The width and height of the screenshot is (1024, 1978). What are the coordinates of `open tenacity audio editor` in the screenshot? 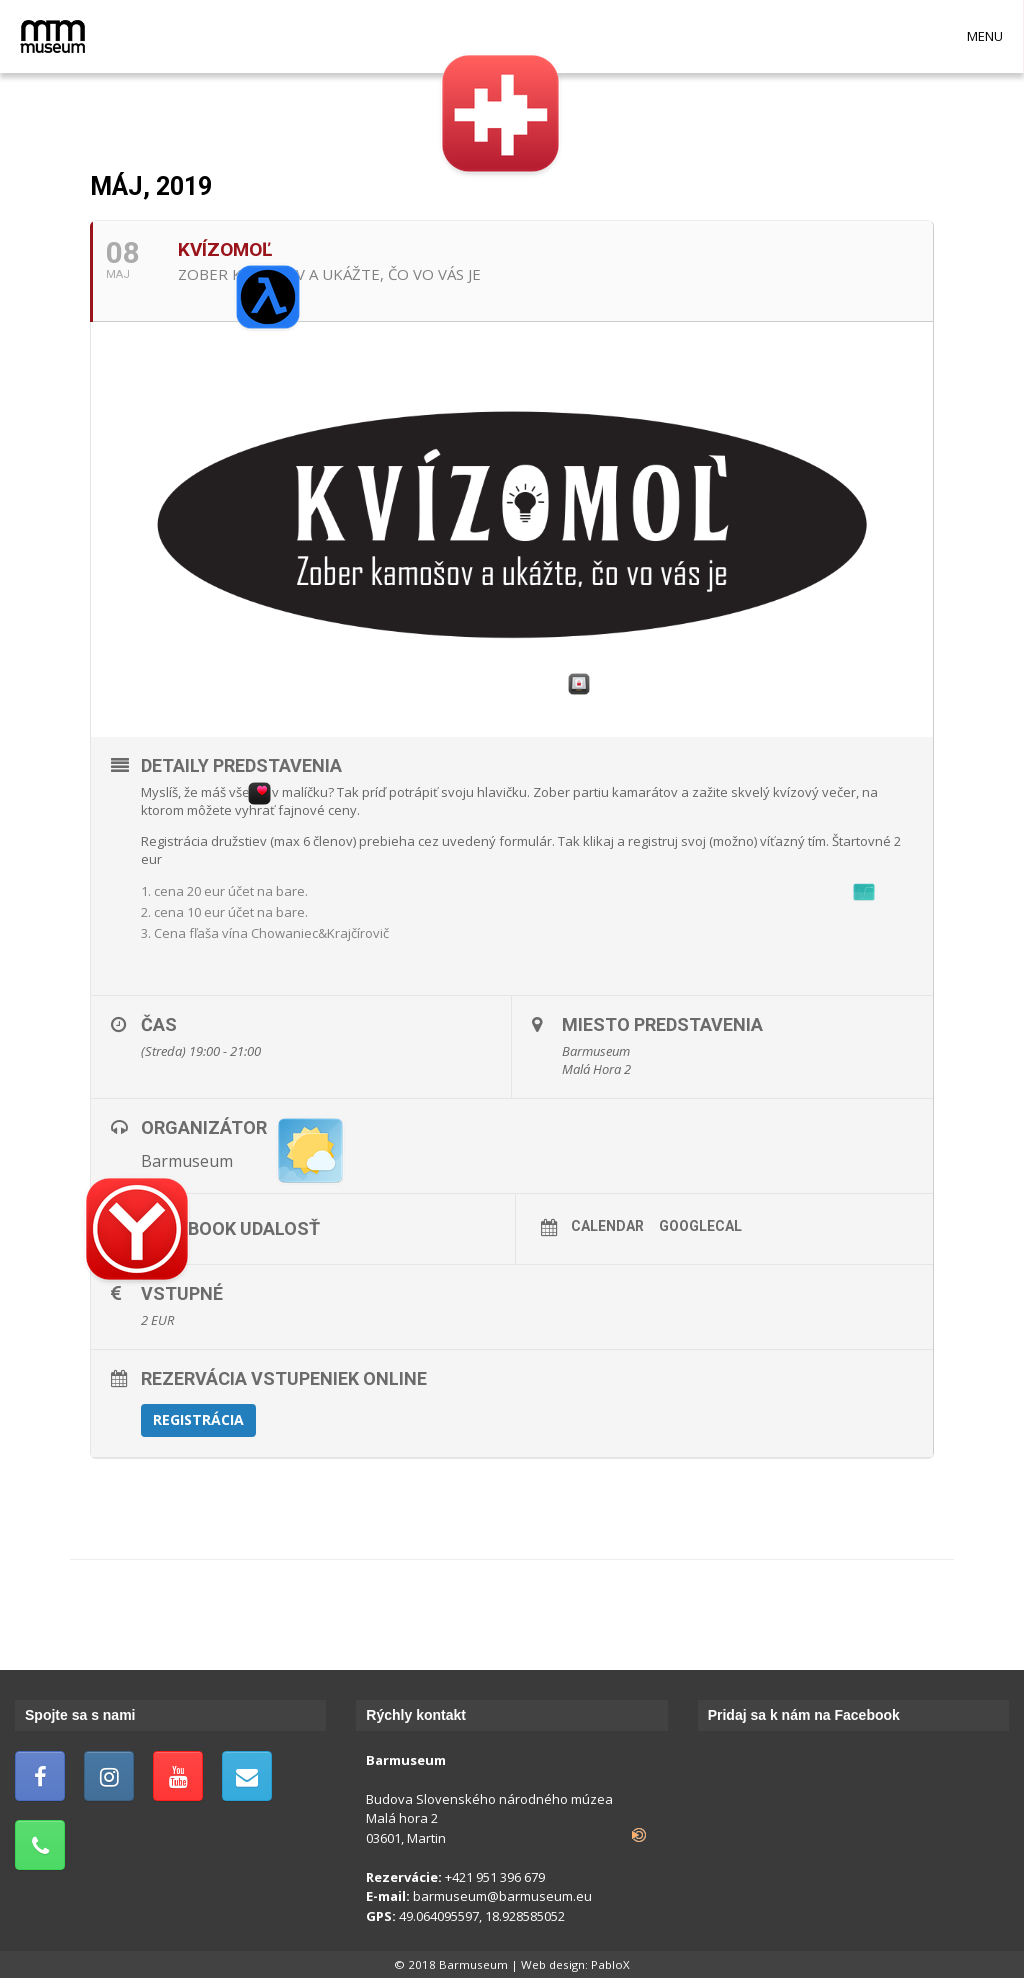 It's located at (500, 113).